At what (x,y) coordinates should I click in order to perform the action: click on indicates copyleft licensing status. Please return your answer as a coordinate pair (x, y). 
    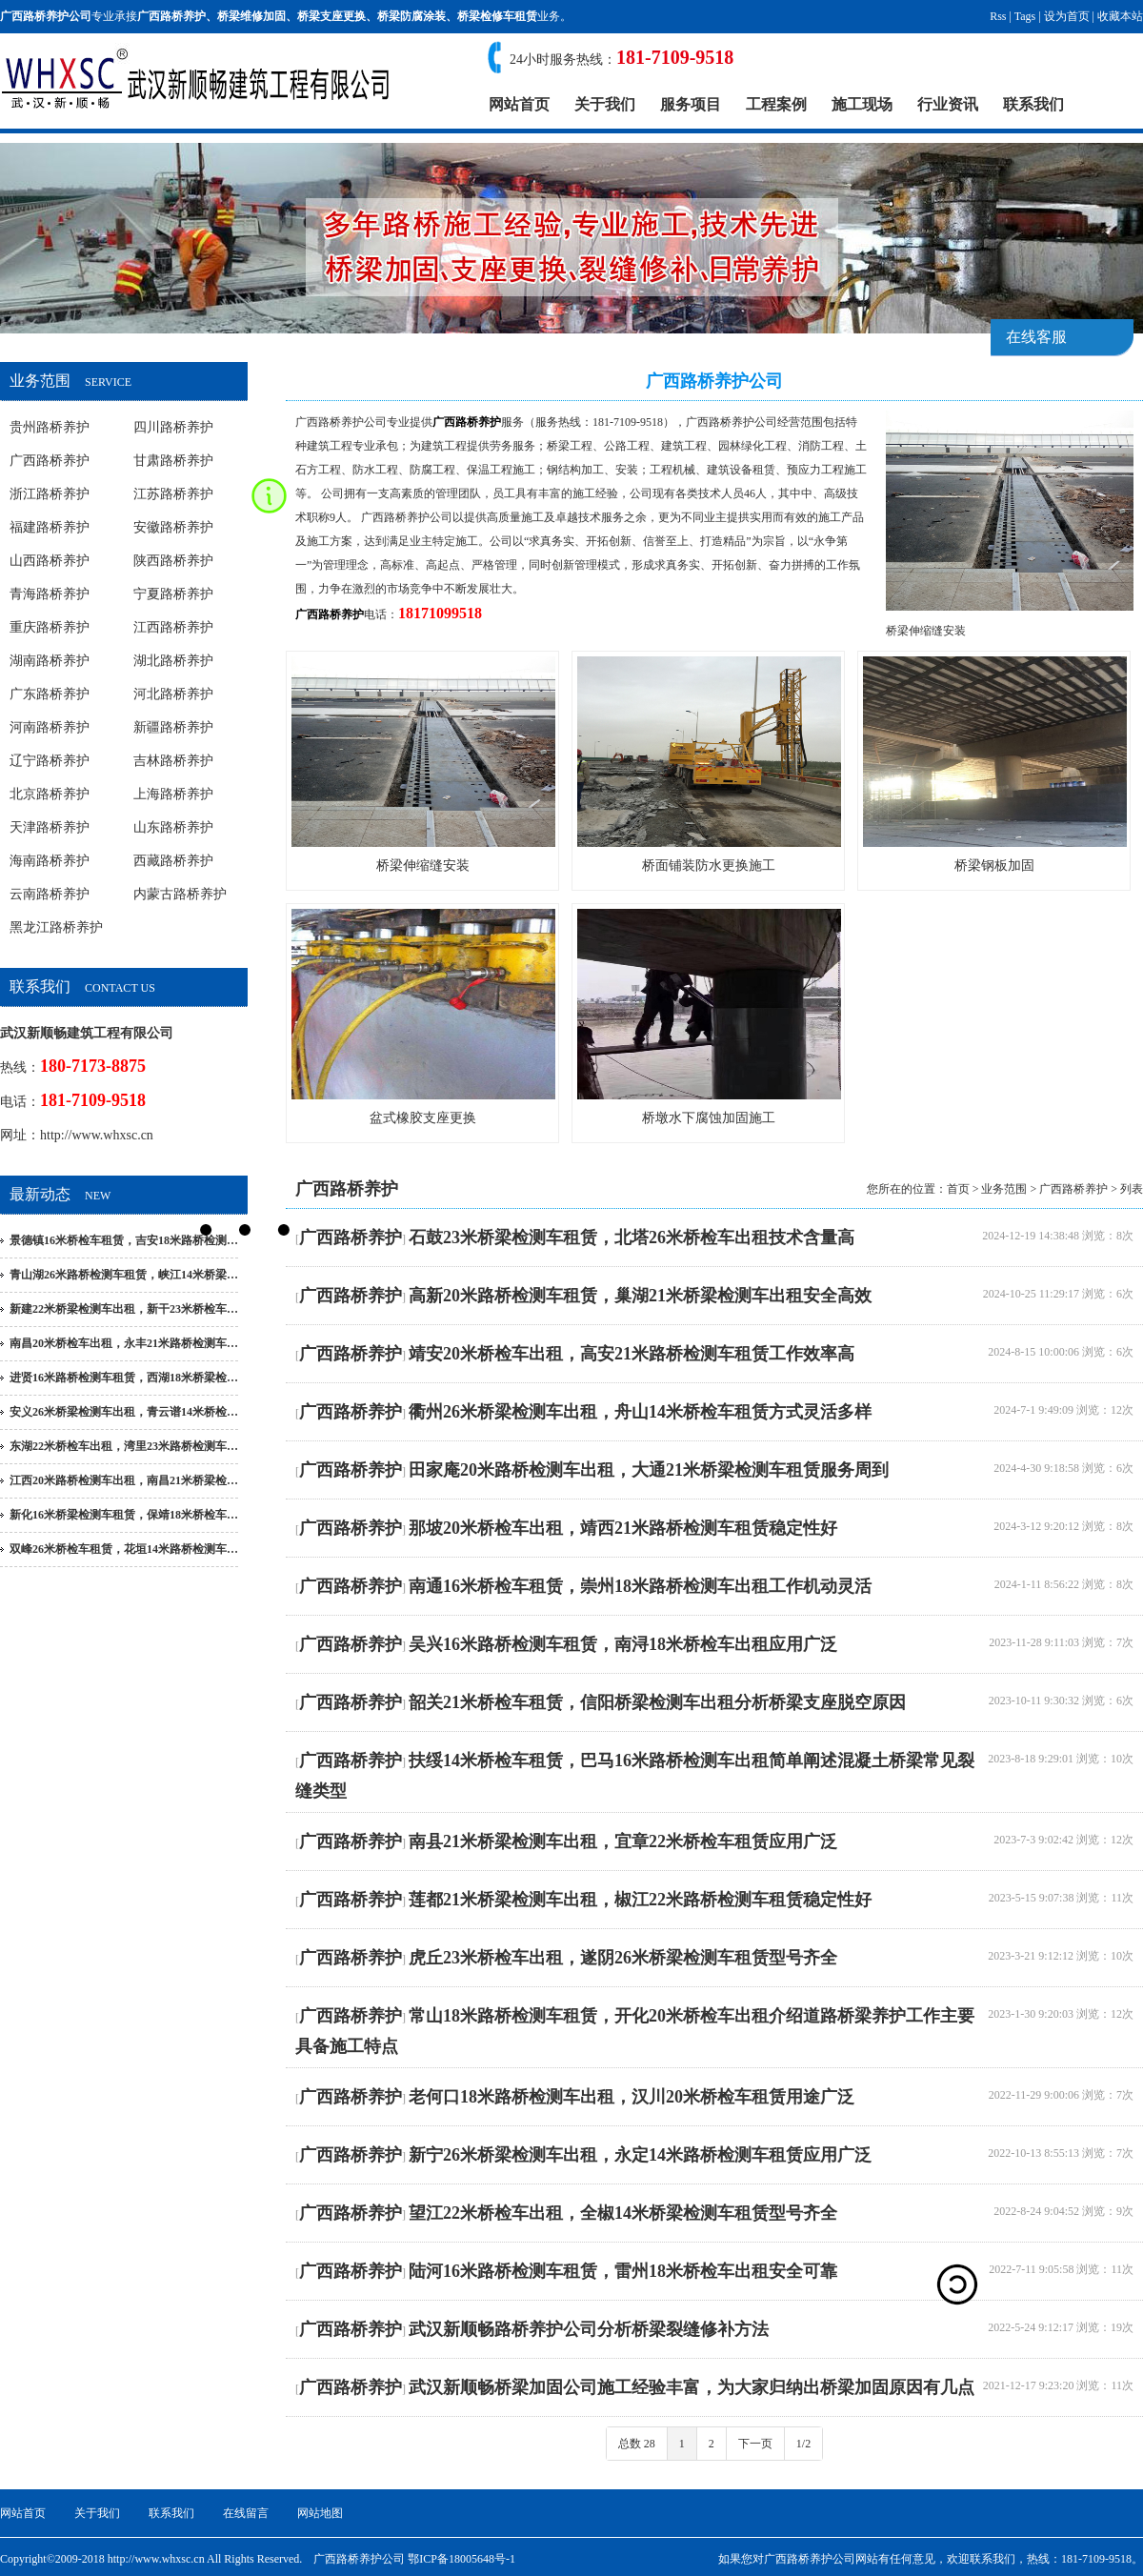
    Looking at the image, I should click on (957, 2284).